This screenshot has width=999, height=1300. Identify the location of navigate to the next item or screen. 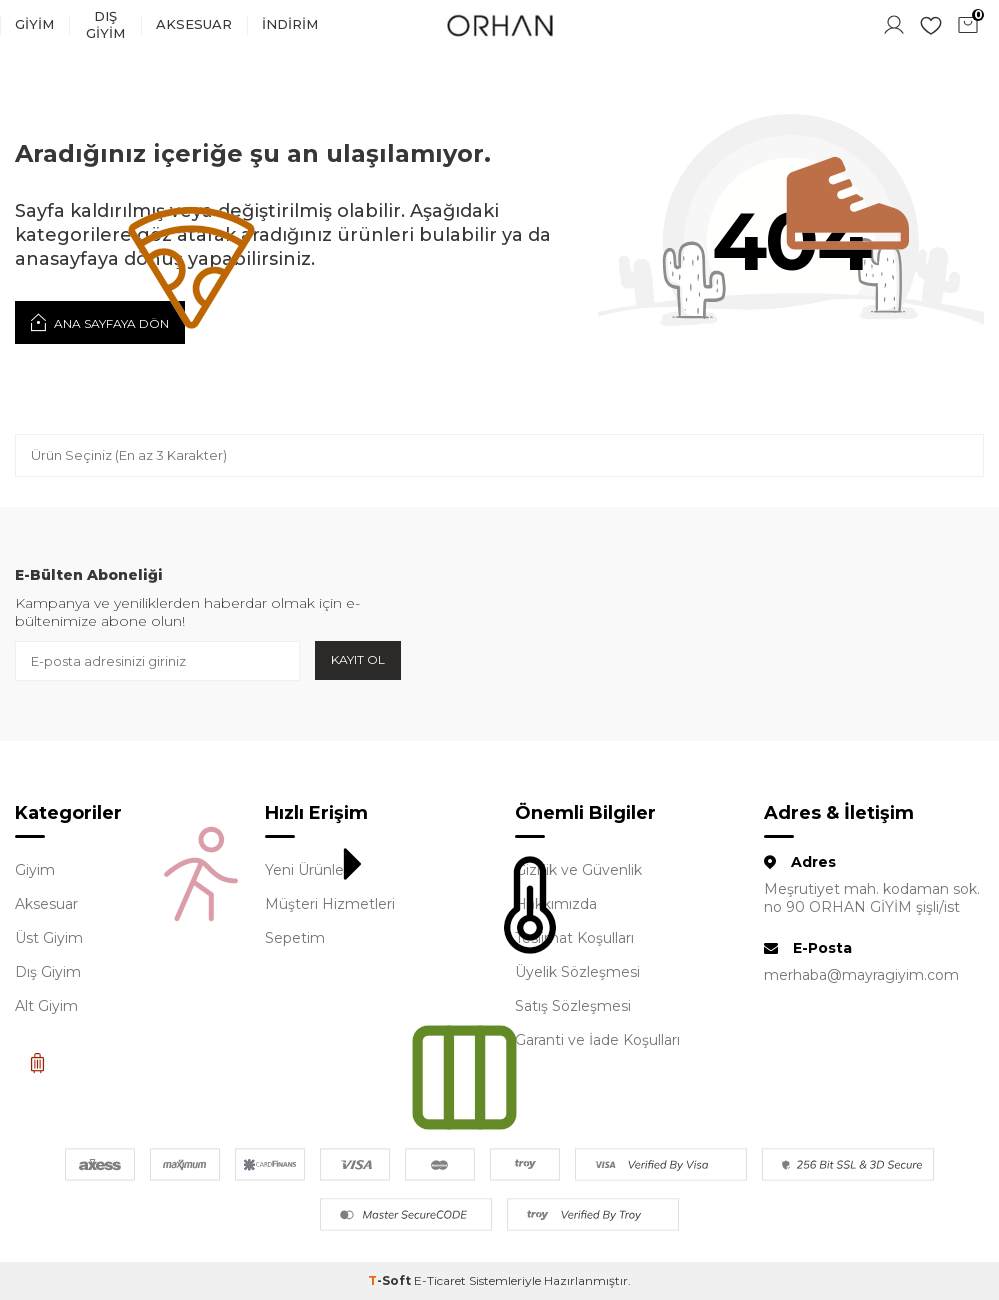
(351, 864).